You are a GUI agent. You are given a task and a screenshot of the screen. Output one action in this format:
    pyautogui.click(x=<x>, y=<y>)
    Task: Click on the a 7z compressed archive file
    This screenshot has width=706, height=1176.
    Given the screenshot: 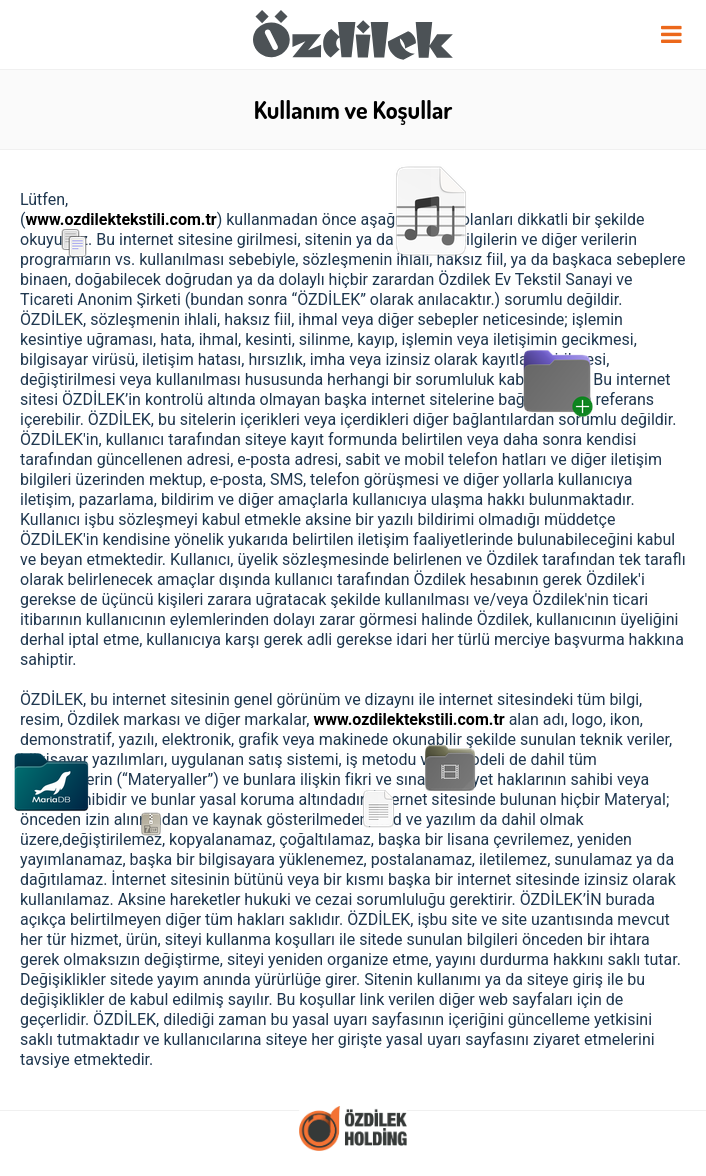 What is the action you would take?
    pyautogui.click(x=151, y=824)
    